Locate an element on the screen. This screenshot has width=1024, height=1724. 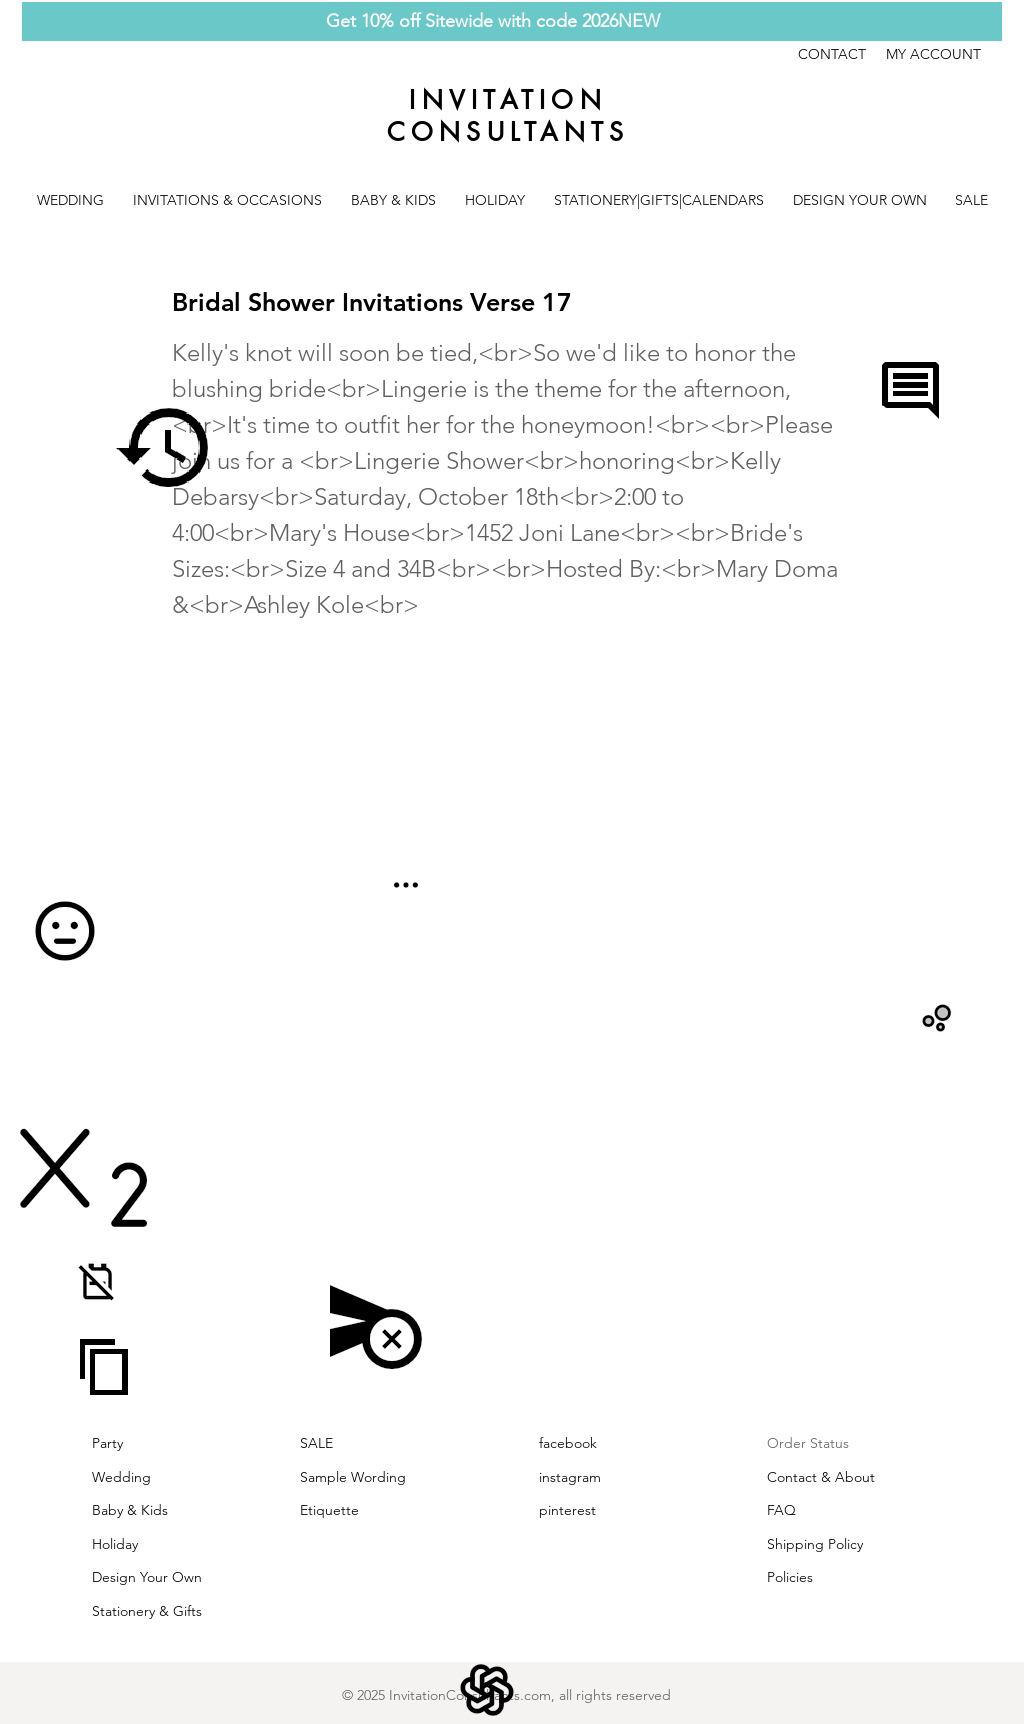
add a comment or note is located at coordinates (910, 390).